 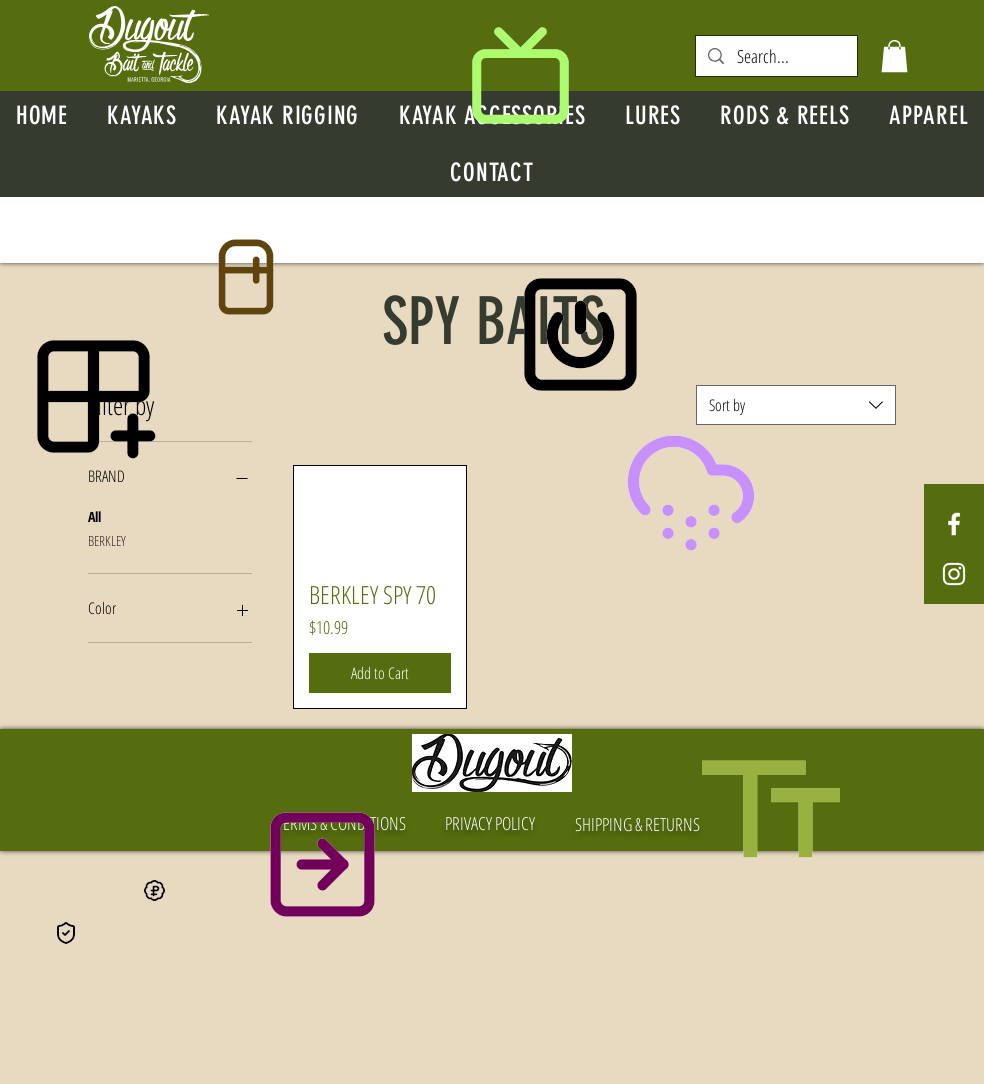 I want to click on access kitchen appliance controls, so click(x=246, y=277).